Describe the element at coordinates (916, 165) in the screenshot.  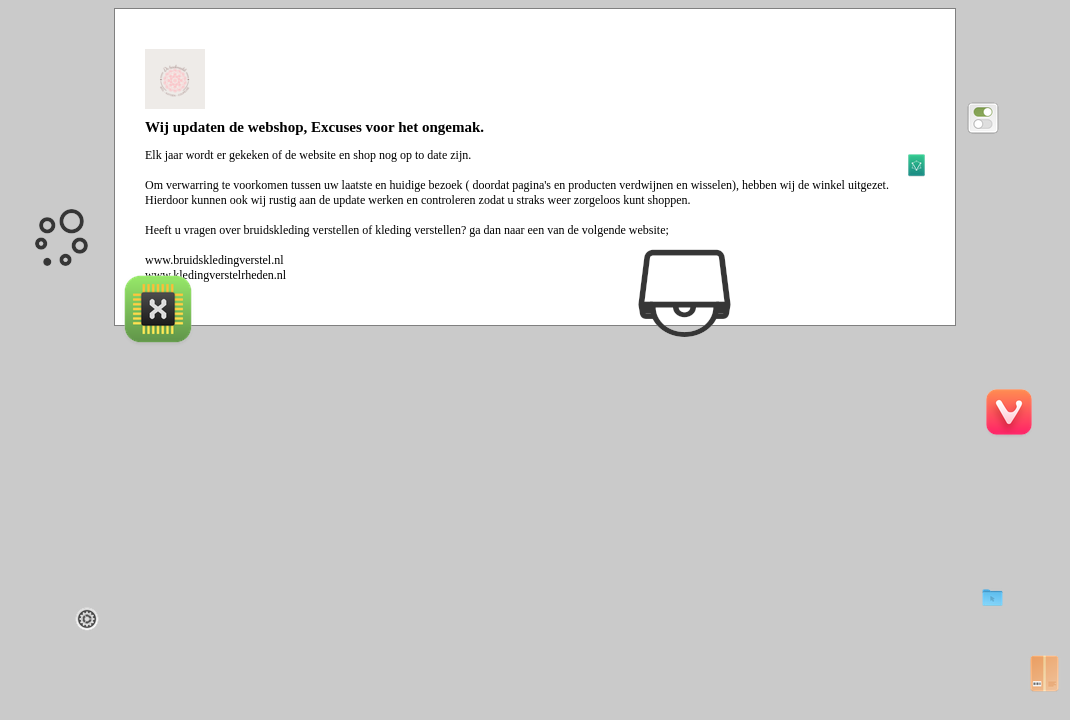
I see `vector graphics template file` at that location.